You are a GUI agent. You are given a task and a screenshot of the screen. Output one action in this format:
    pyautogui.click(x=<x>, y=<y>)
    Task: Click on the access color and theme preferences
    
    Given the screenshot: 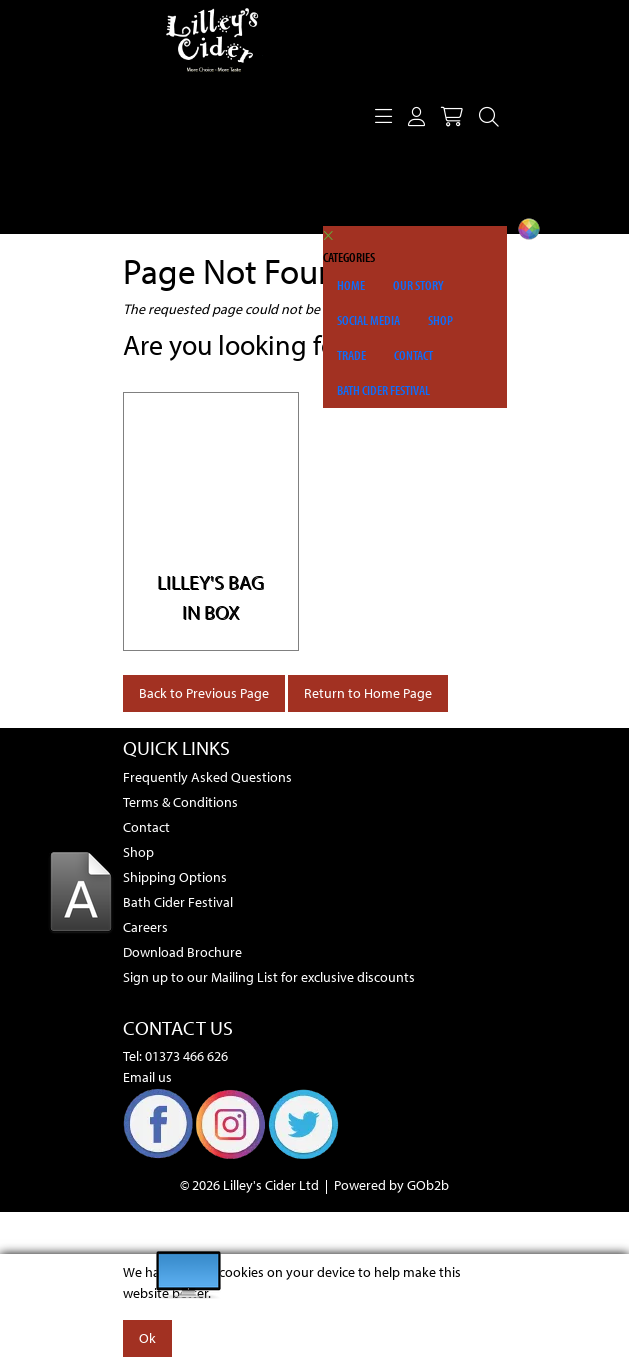 What is the action you would take?
    pyautogui.click(x=529, y=229)
    